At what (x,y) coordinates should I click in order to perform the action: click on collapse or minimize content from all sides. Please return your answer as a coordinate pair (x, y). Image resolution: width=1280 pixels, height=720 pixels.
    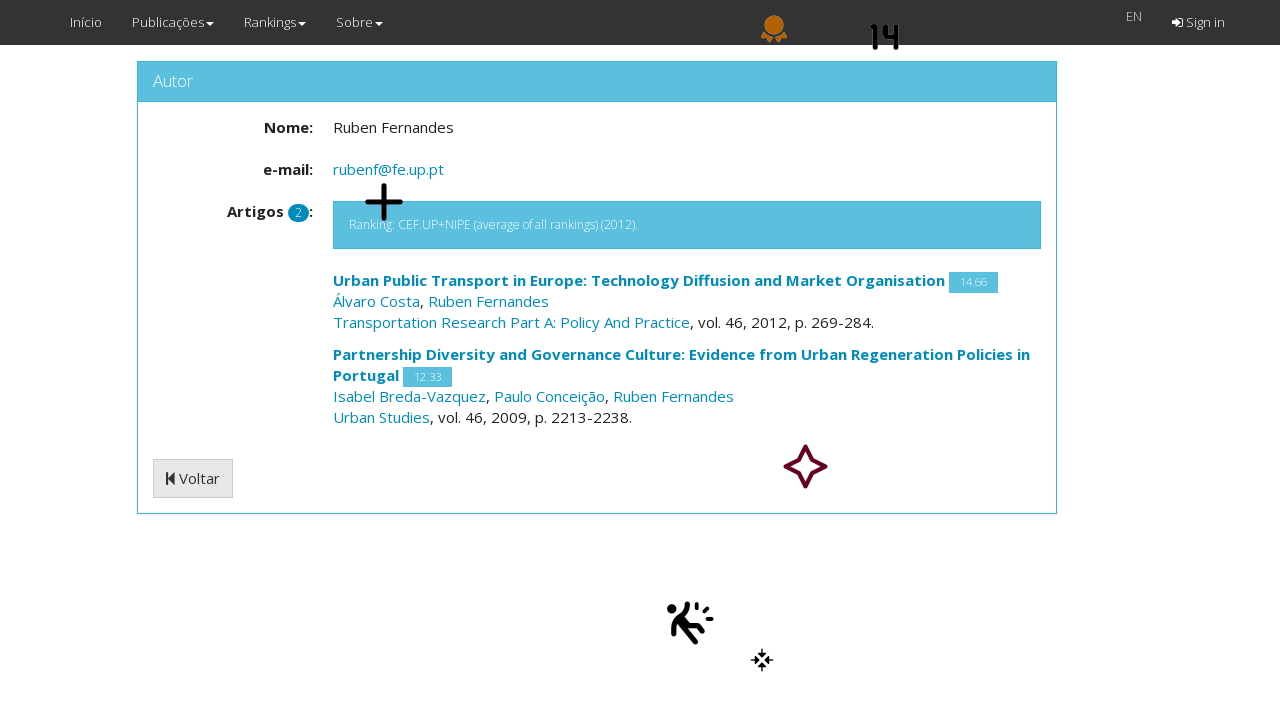
    Looking at the image, I should click on (762, 660).